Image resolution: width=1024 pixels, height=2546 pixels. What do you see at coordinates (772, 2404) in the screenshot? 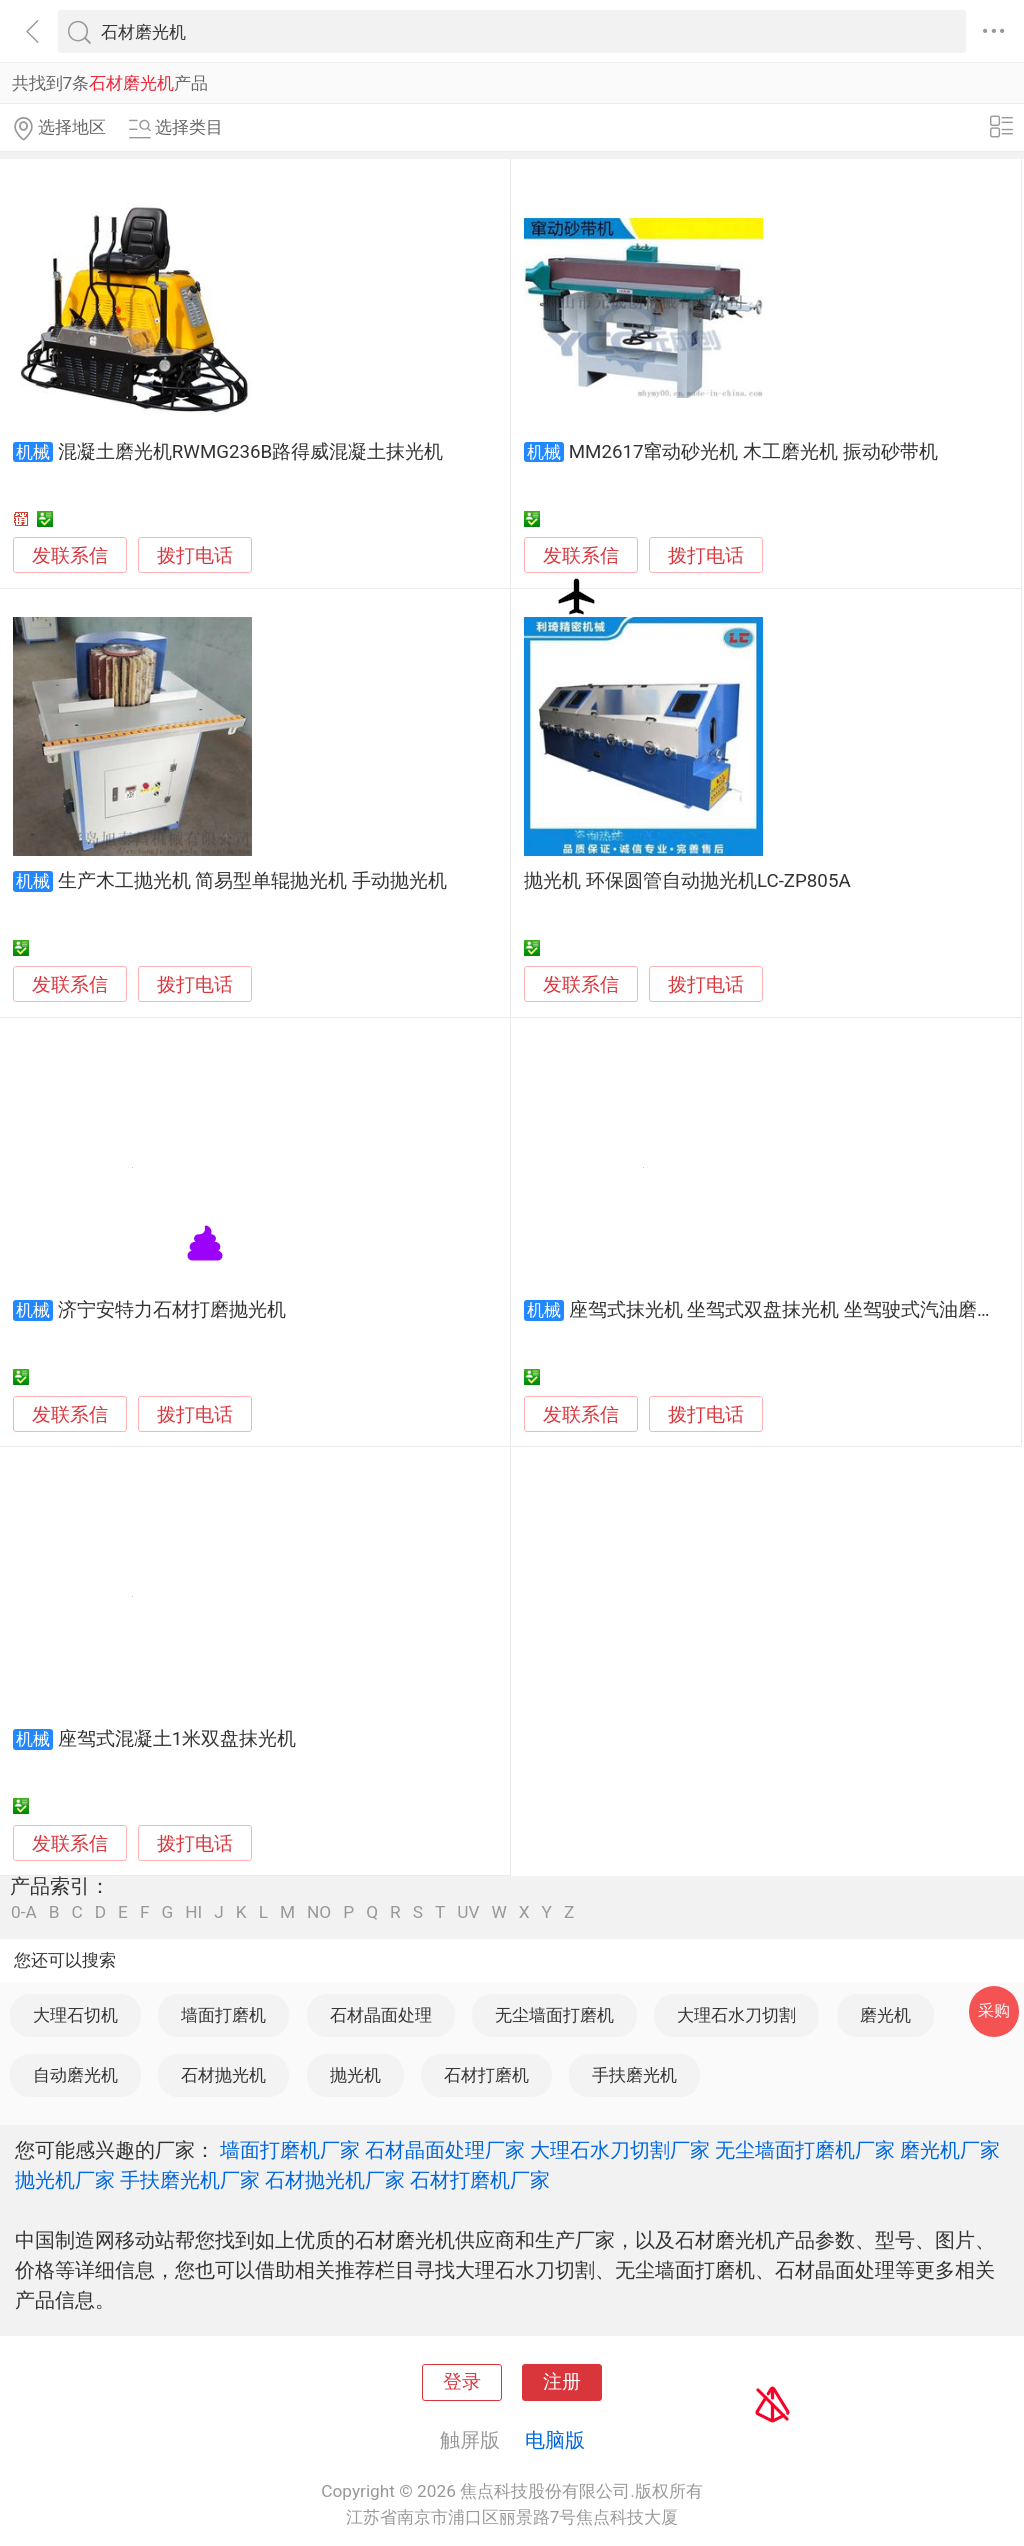
I see `disable or hide pyramid view` at bounding box center [772, 2404].